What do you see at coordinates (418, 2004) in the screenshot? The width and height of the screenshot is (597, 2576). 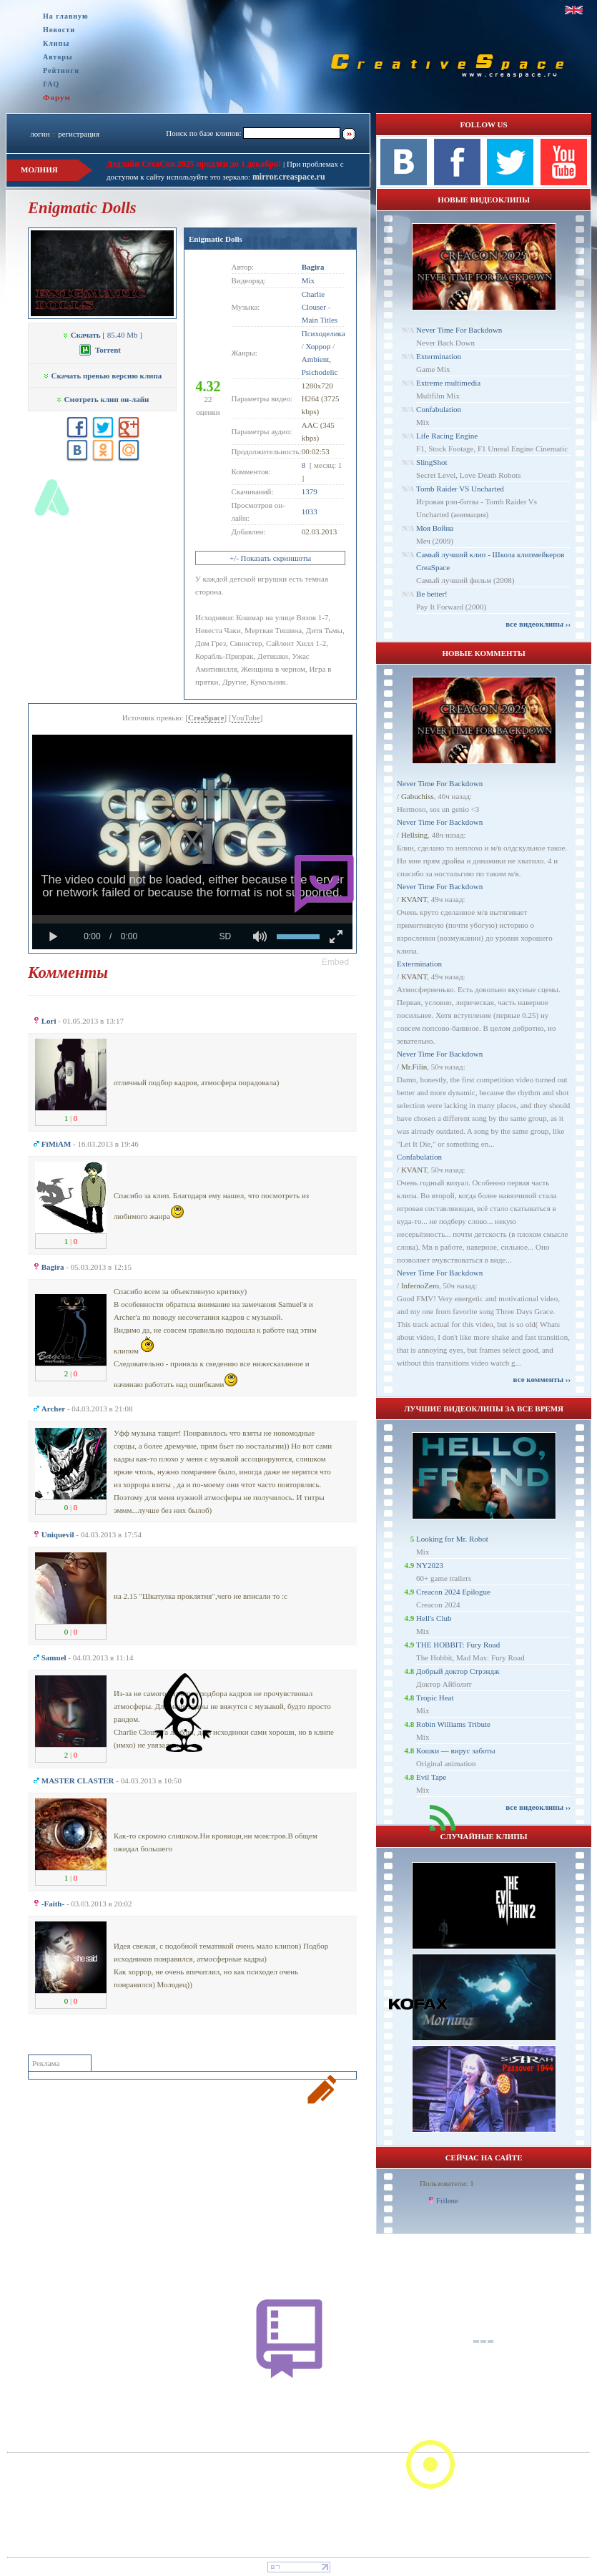 I see `Kofax company logo` at bounding box center [418, 2004].